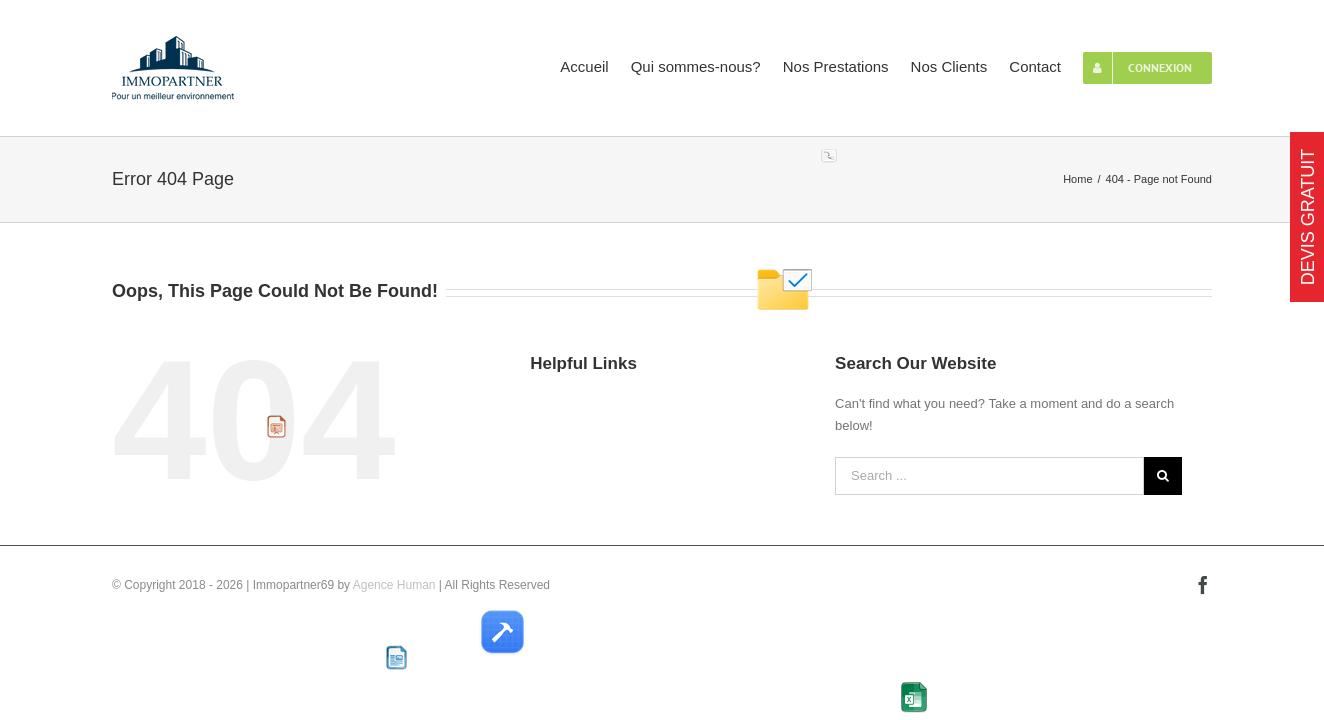 This screenshot has height=720, width=1324. Describe the element at coordinates (396, 657) in the screenshot. I see `open a libreoffice writer document` at that location.